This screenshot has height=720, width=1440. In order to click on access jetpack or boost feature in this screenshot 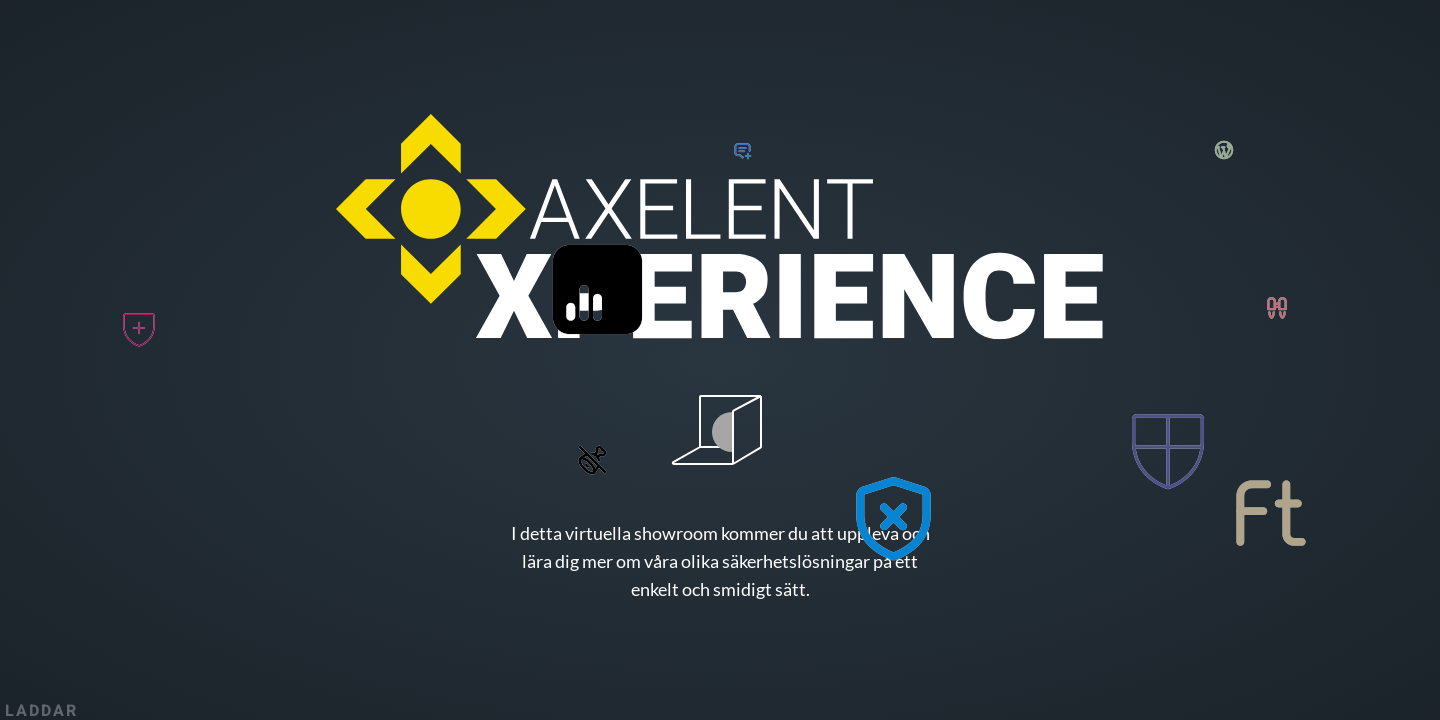, I will do `click(1277, 308)`.